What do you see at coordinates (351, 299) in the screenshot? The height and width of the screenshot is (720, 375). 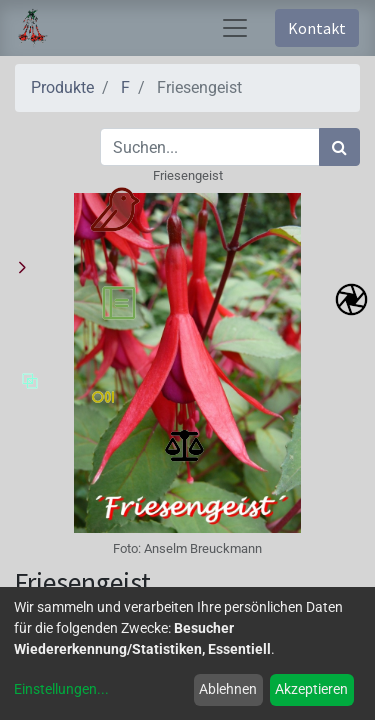 I see `open camera settings` at bounding box center [351, 299].